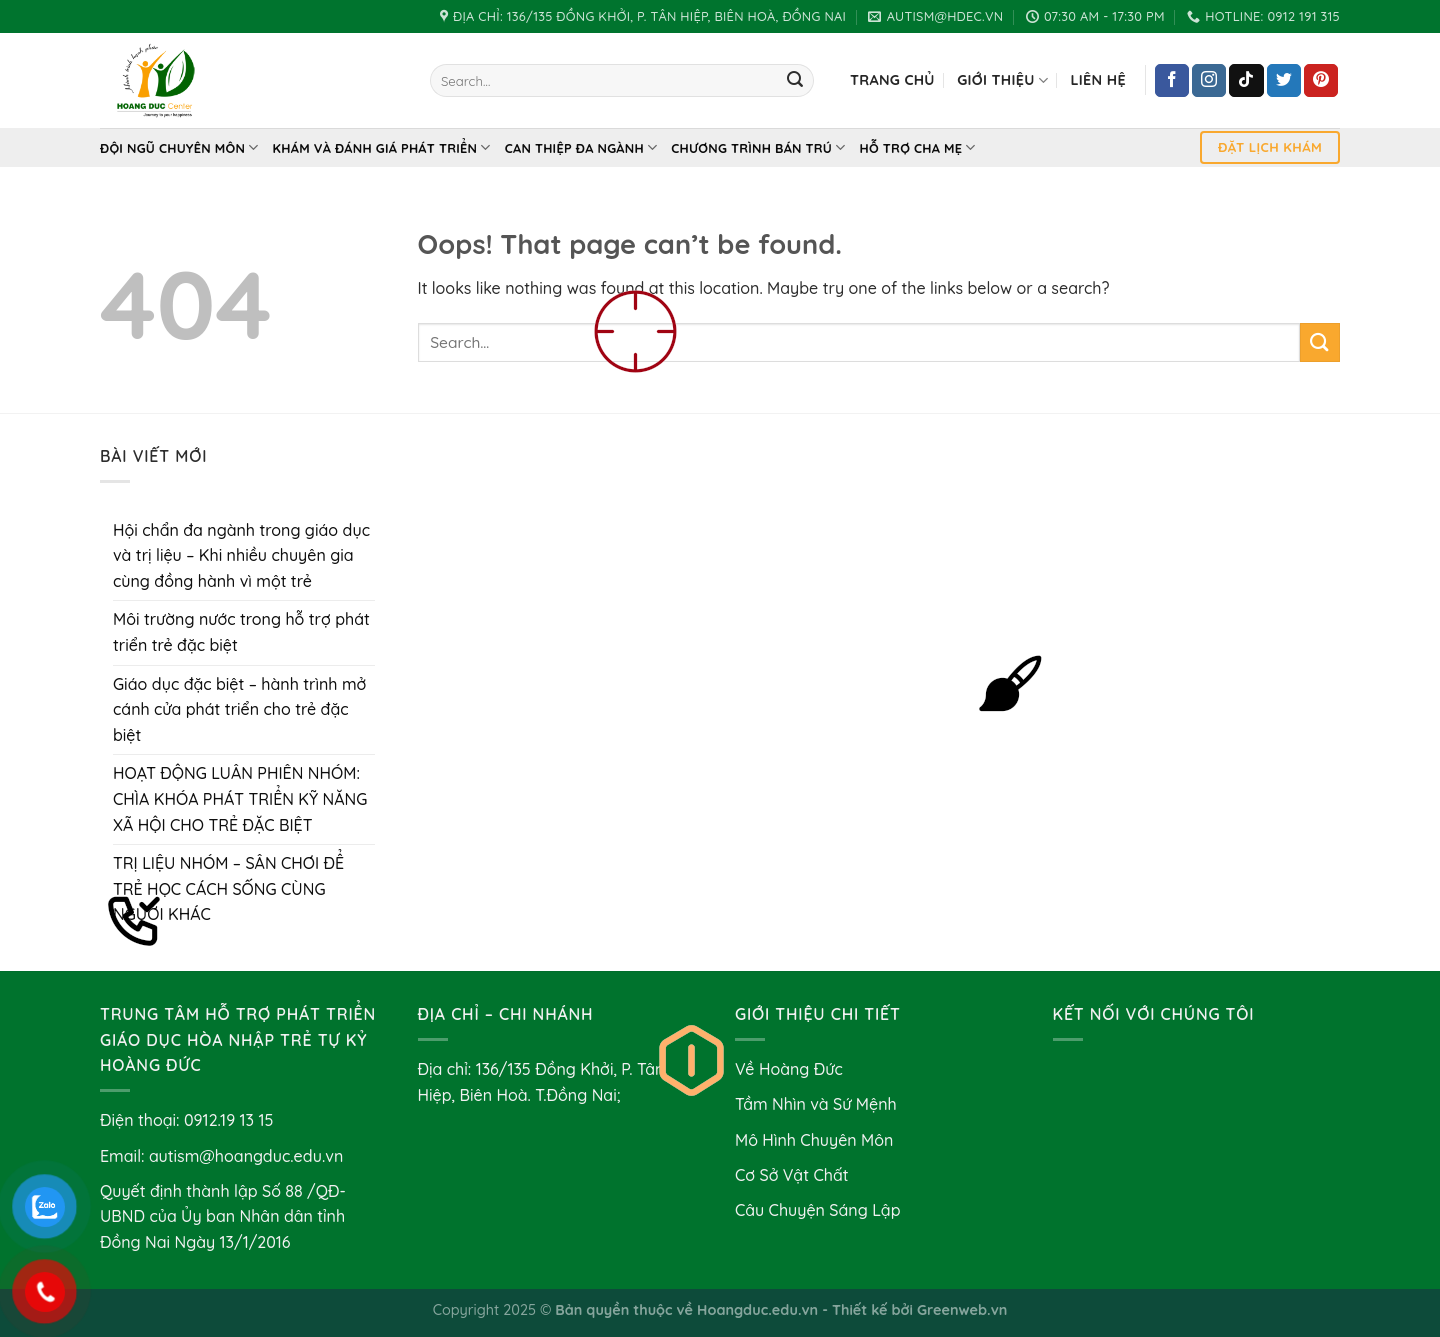 The width and height of the screenshot is (1440, 1337). Describe the element at coordinates (134, 920) in the screenshot. I see `call completed successfully` at that location.